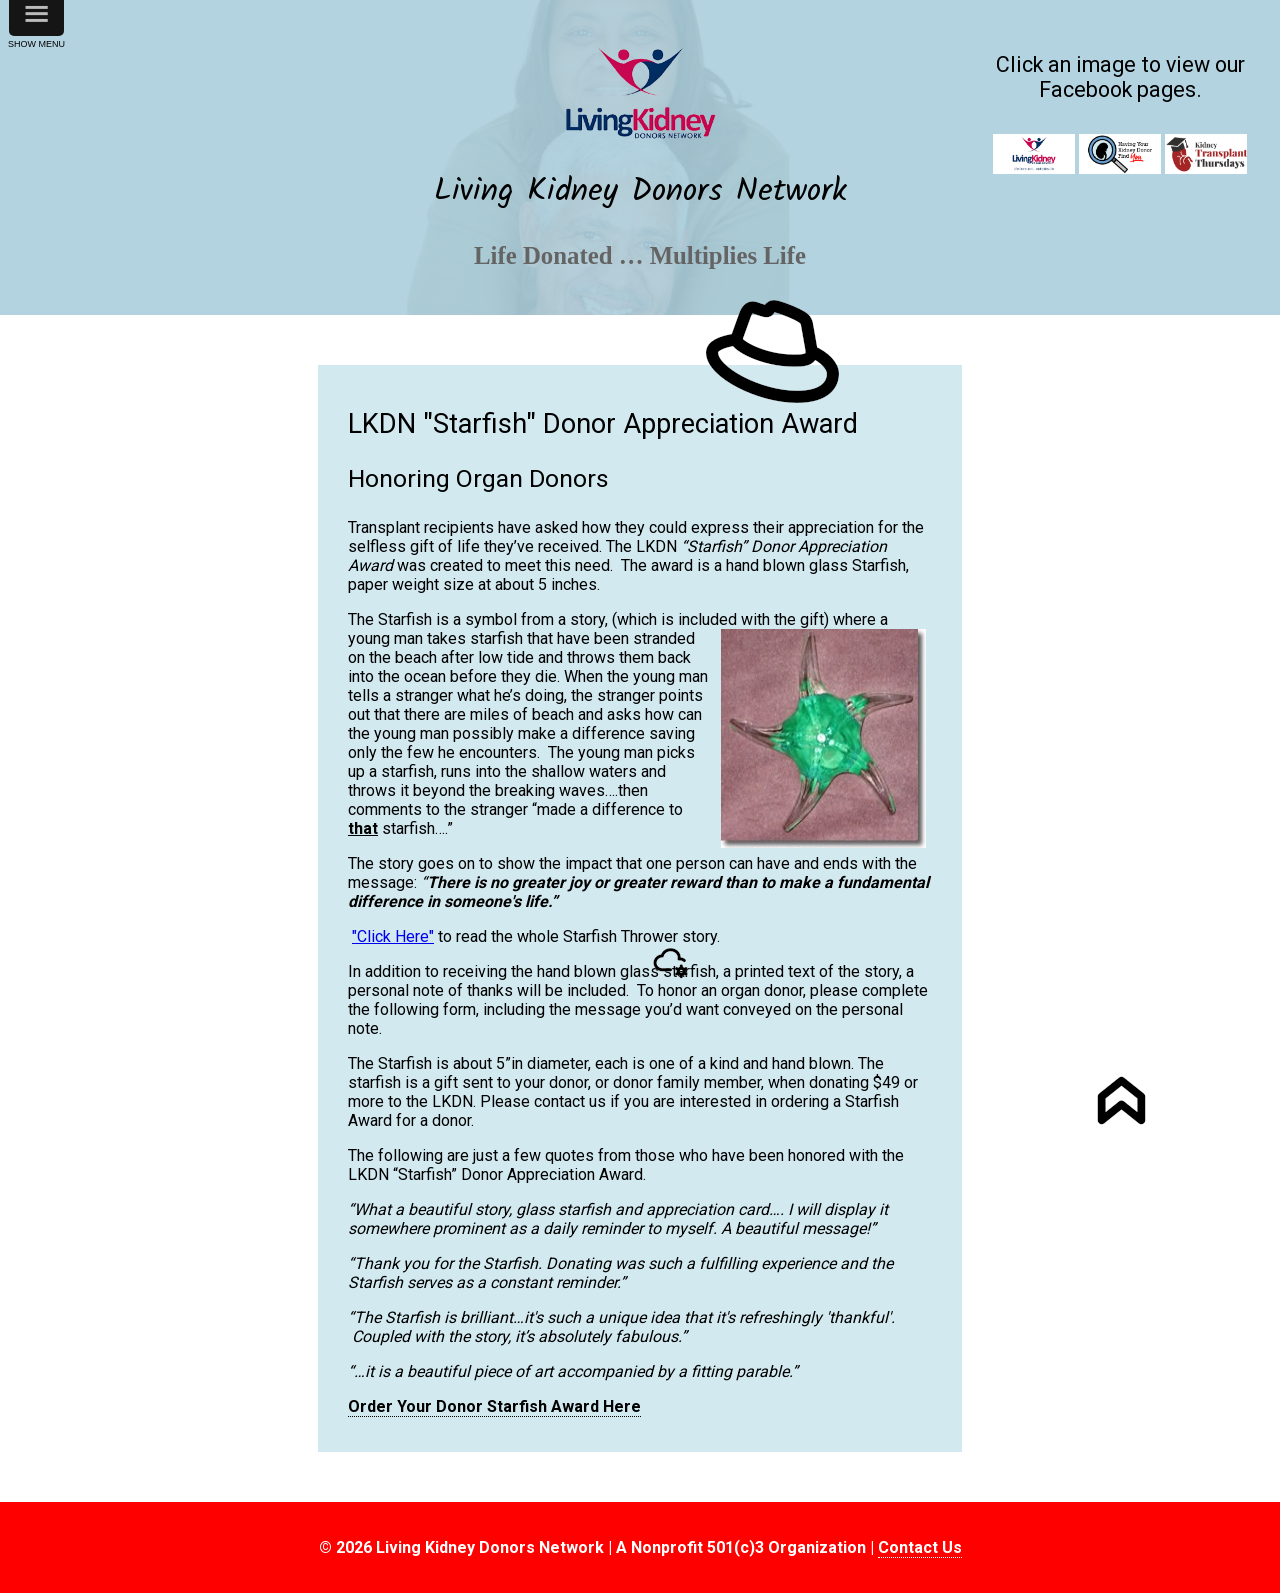 The height and width of the screenshot is (1593, 1280). What do you see at coordinates (1121, 1100) in the screenshot?
I see `move item up in a list` at bounding box center [1121, 1100].